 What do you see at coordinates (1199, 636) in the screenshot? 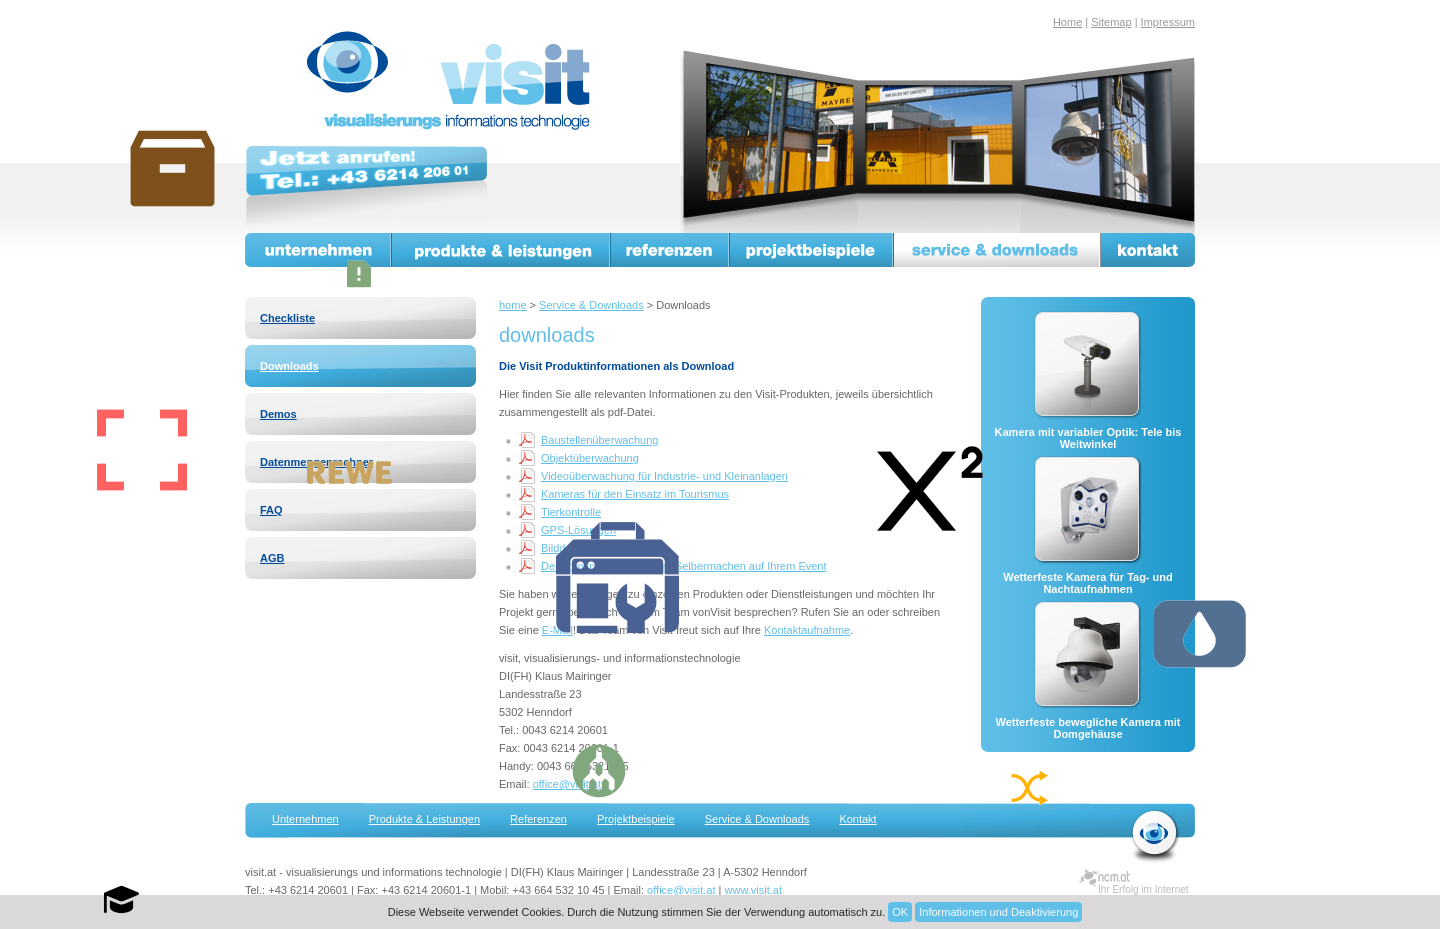
I see `lumon industries logo from the TV series severance` at bounding box center [1199, 636].